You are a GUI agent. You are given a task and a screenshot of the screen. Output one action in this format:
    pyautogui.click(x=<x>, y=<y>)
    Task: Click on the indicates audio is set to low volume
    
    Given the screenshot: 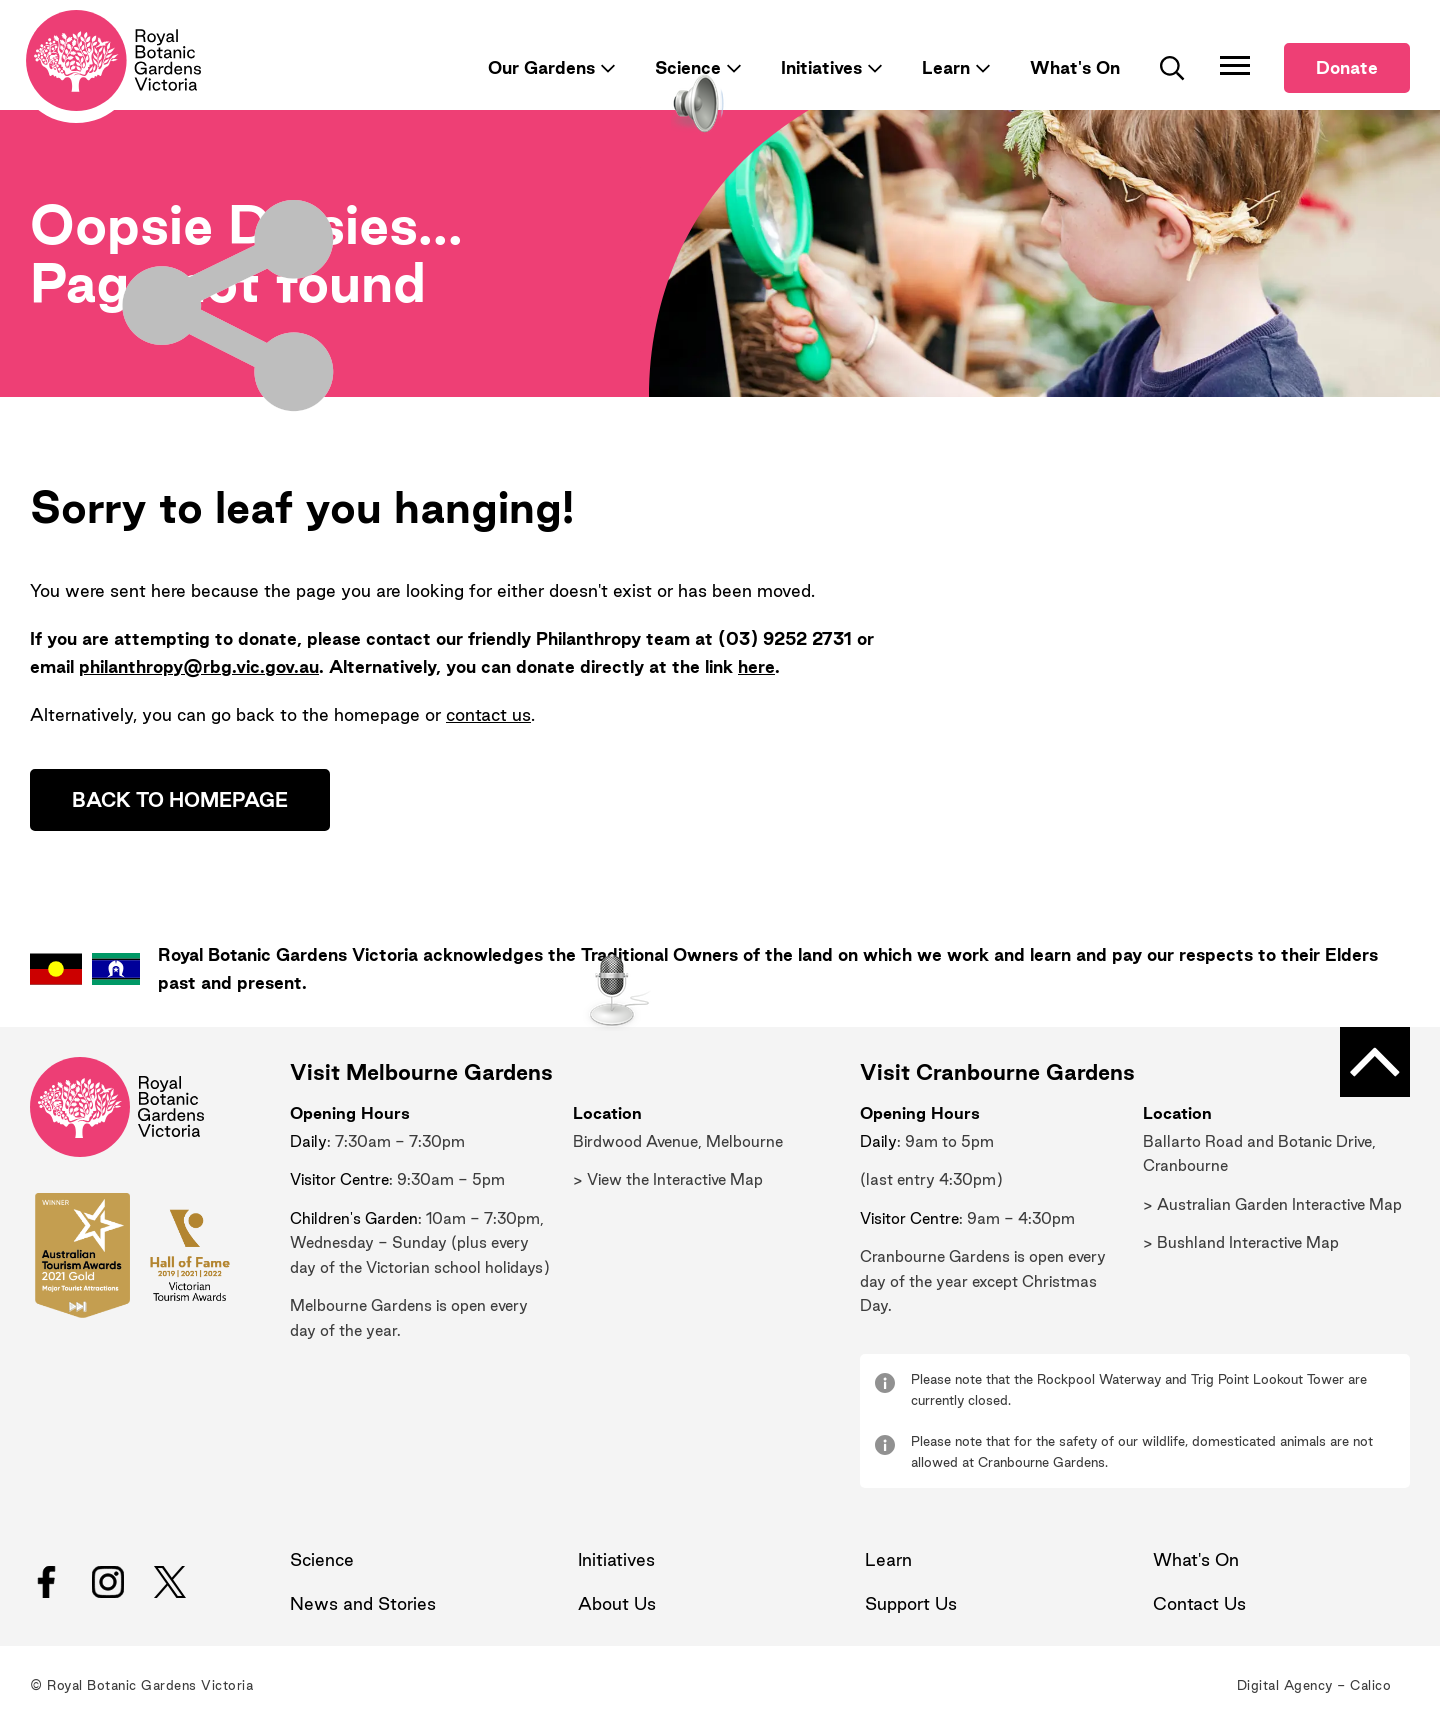 What is the action you would take?
    pyautogui.click(x=702, y=103)
    